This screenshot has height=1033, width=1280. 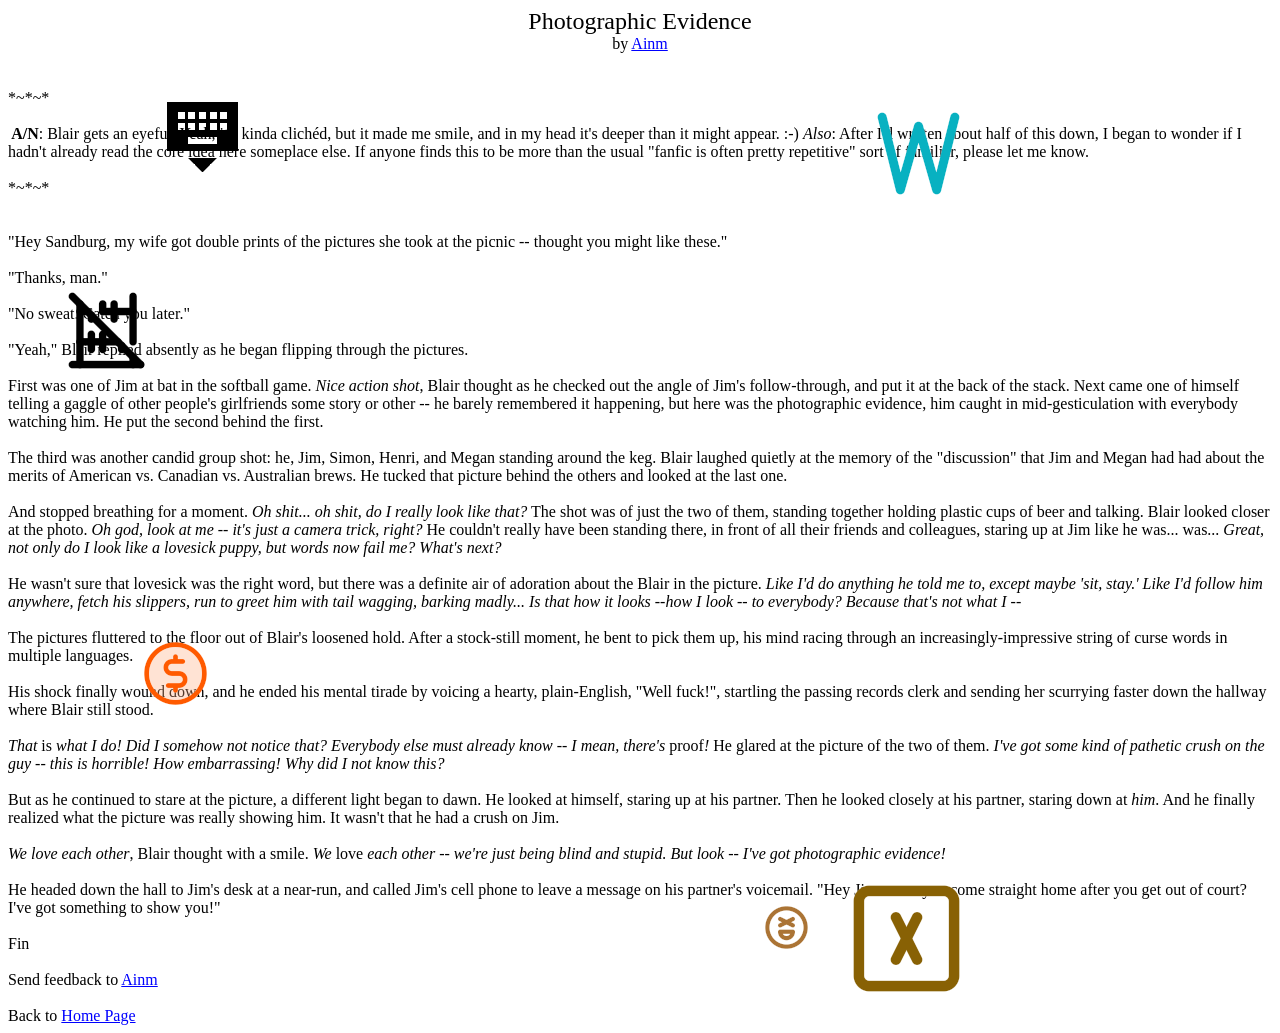 I want to click on react with a laughing emoji, so click(x=786, y=927).